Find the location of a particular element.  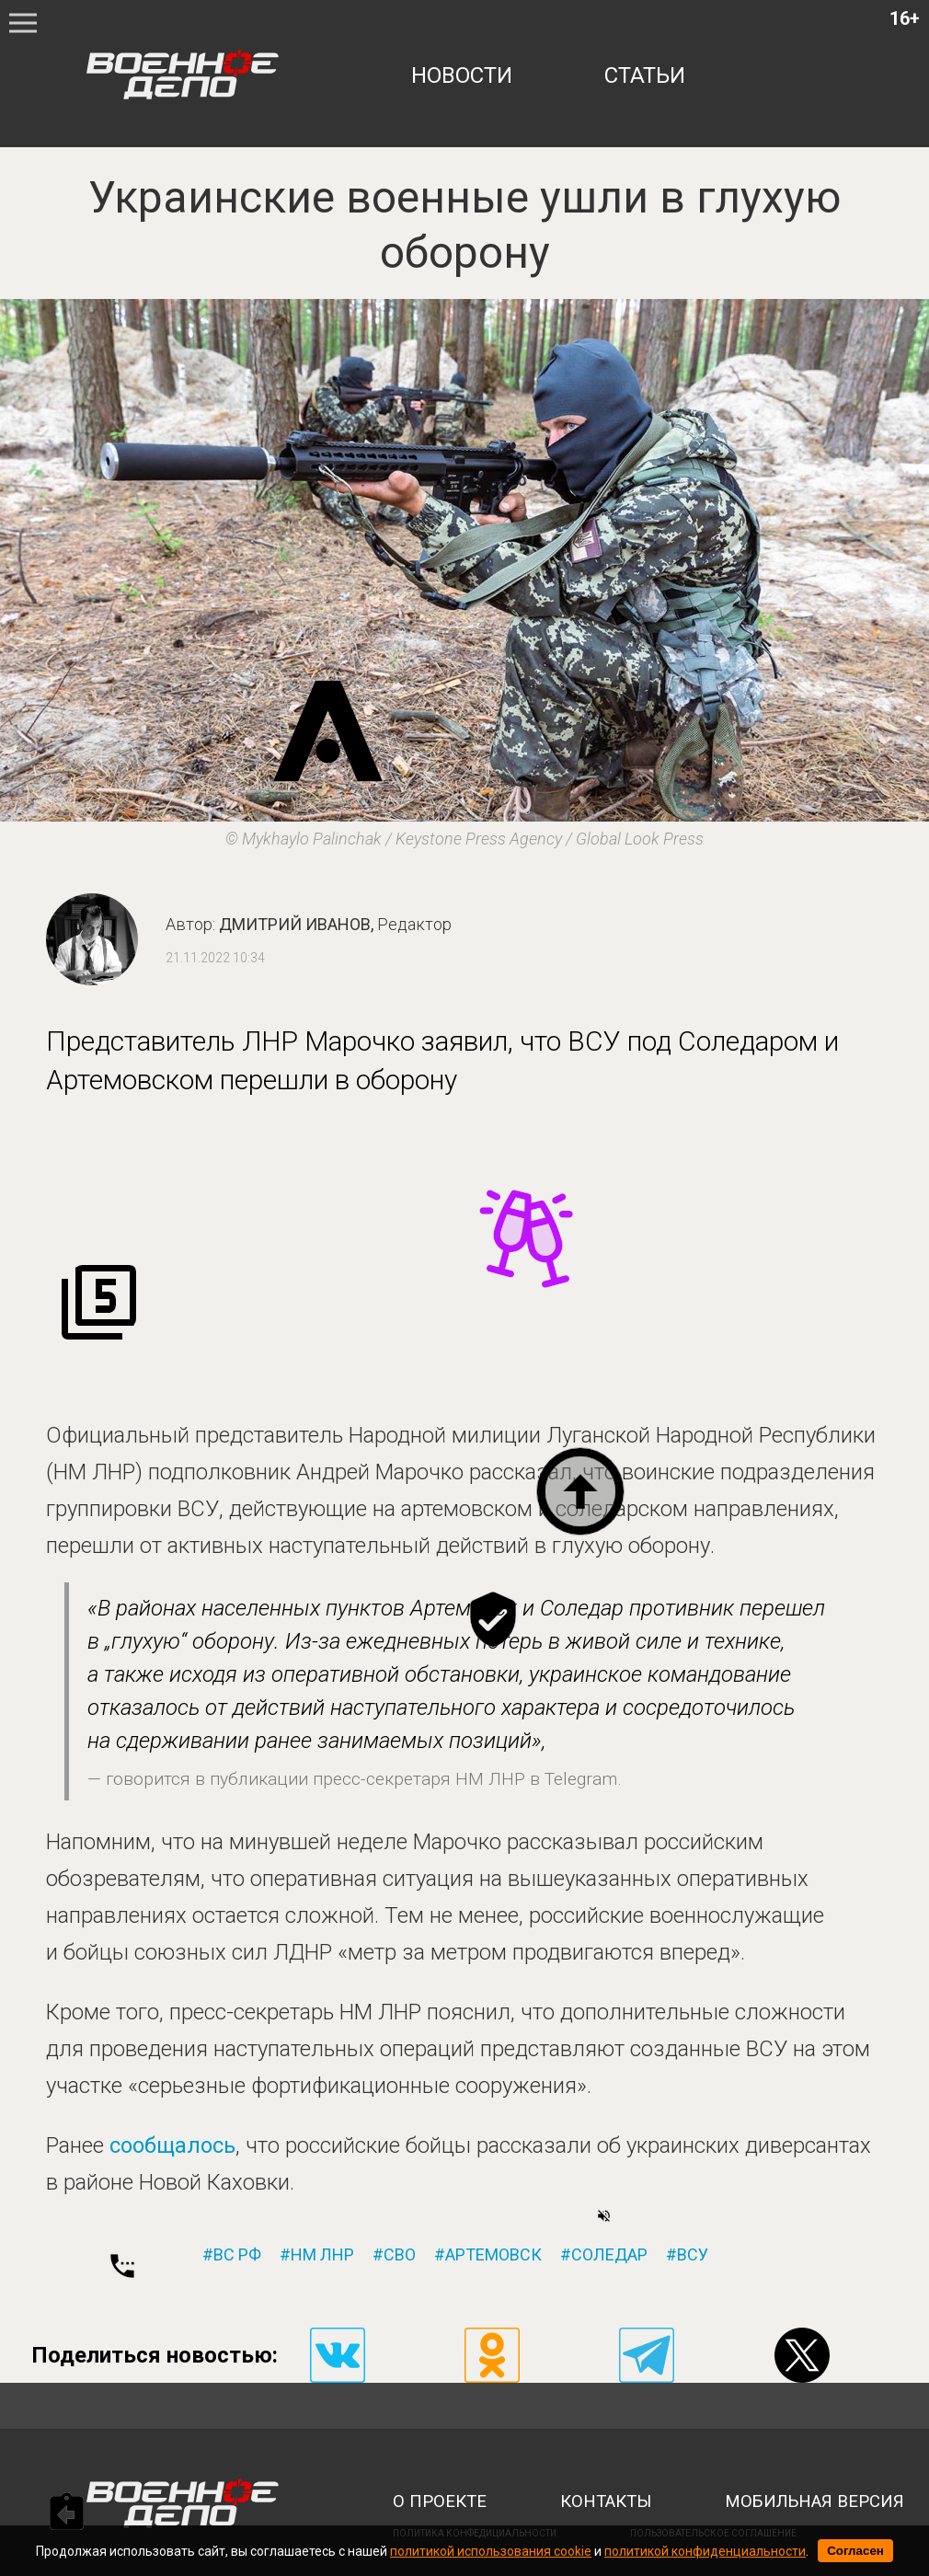

return or send back an assignment is located at coordinates (66, 2513).